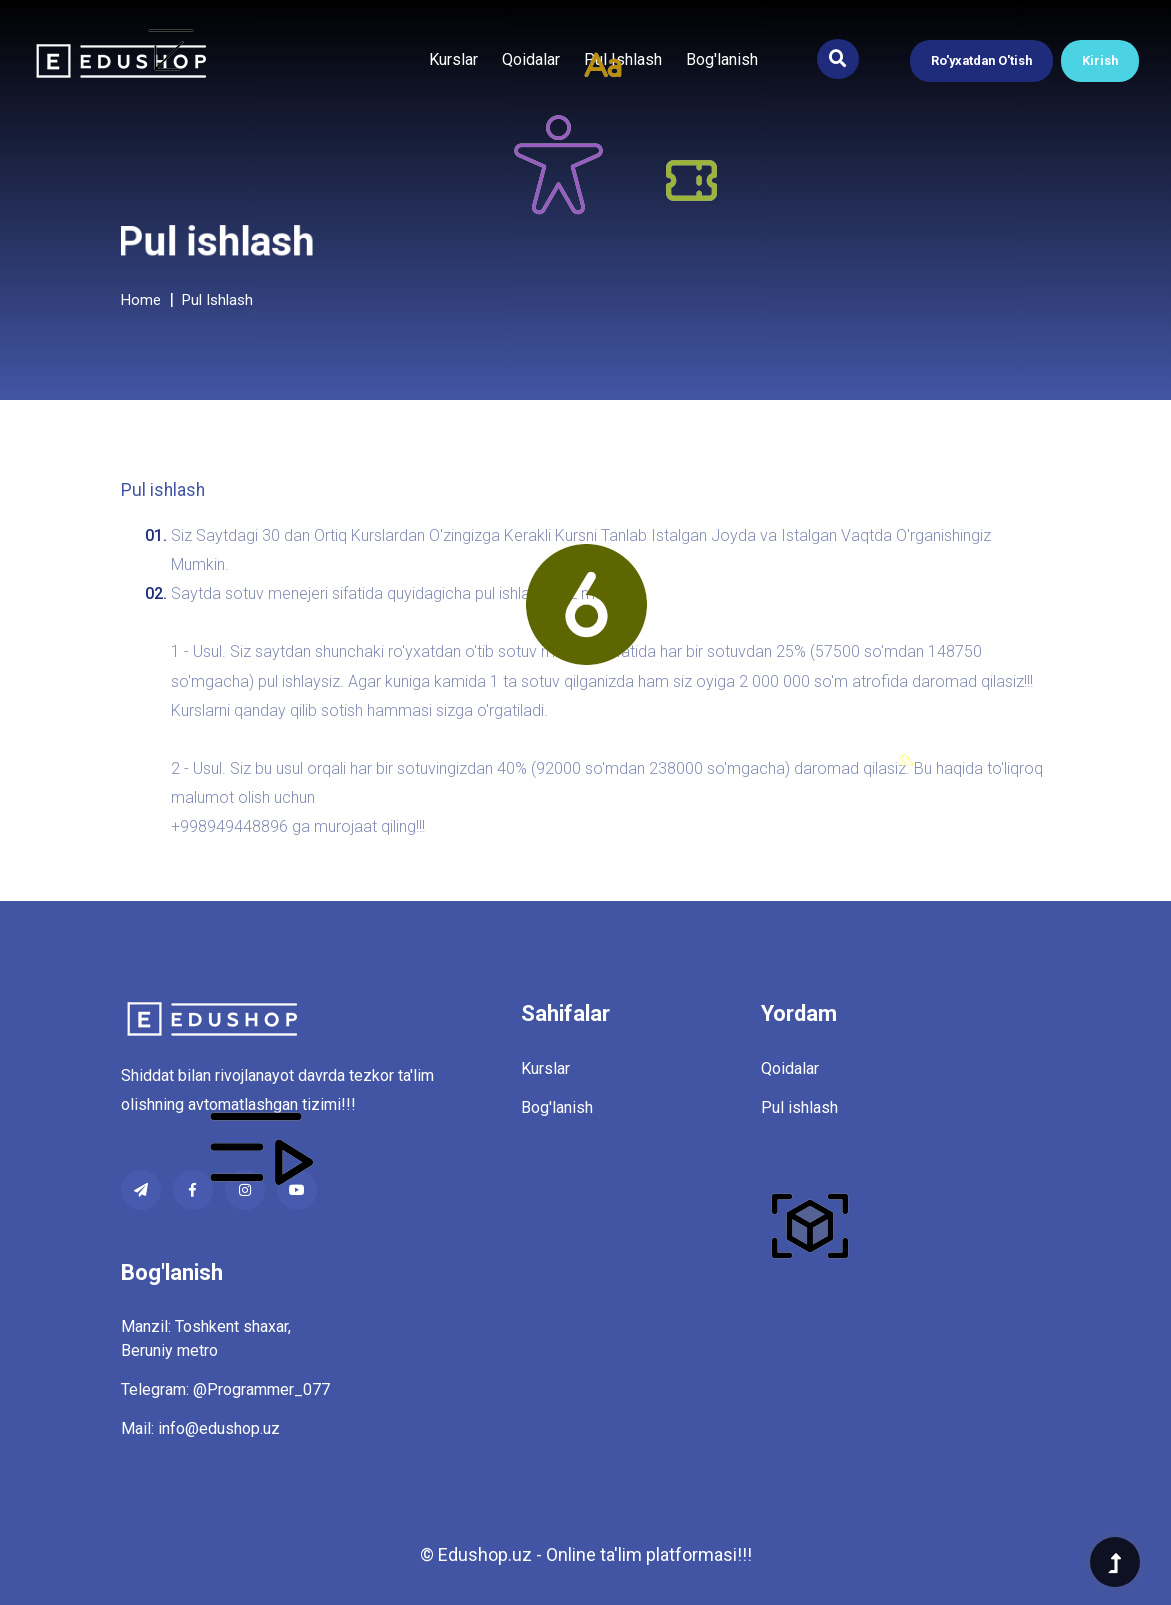  Describe the element at coordinates (906, 760) in the screenshot. I see `start a running or fitness activity` at that location.